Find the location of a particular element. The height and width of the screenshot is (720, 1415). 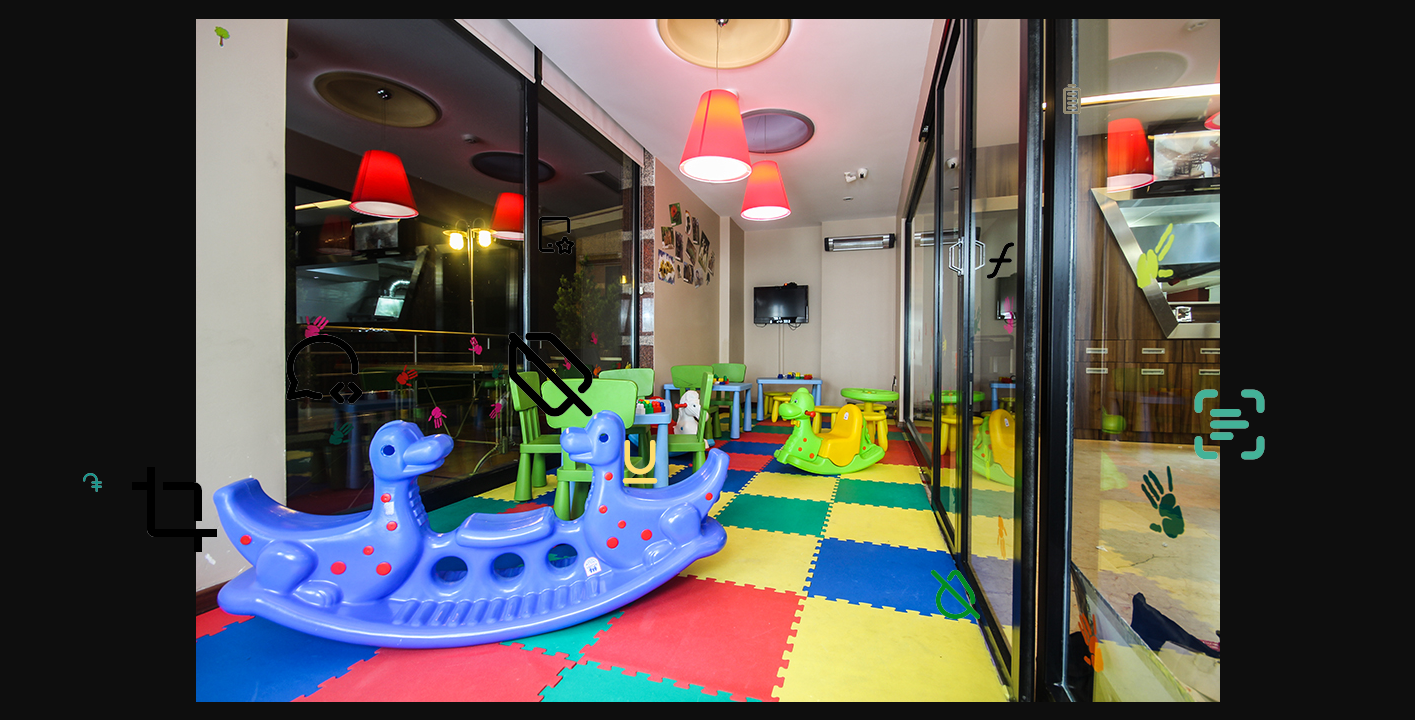

indicates florin currency or Dutch guilder symbol is located at coordinates (1000, 260).